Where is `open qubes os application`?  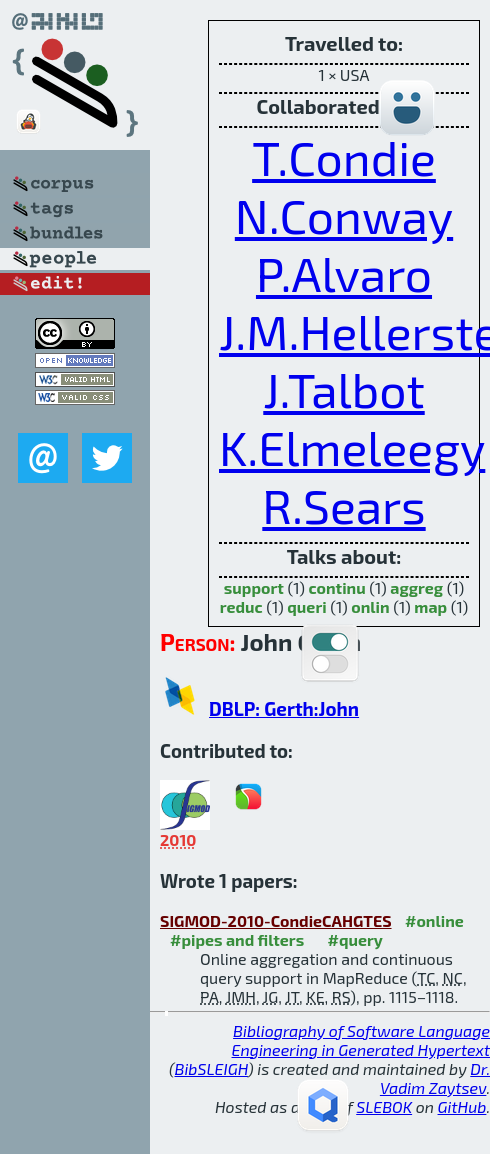
open qubes os application is located at coordinates (323, 1105).